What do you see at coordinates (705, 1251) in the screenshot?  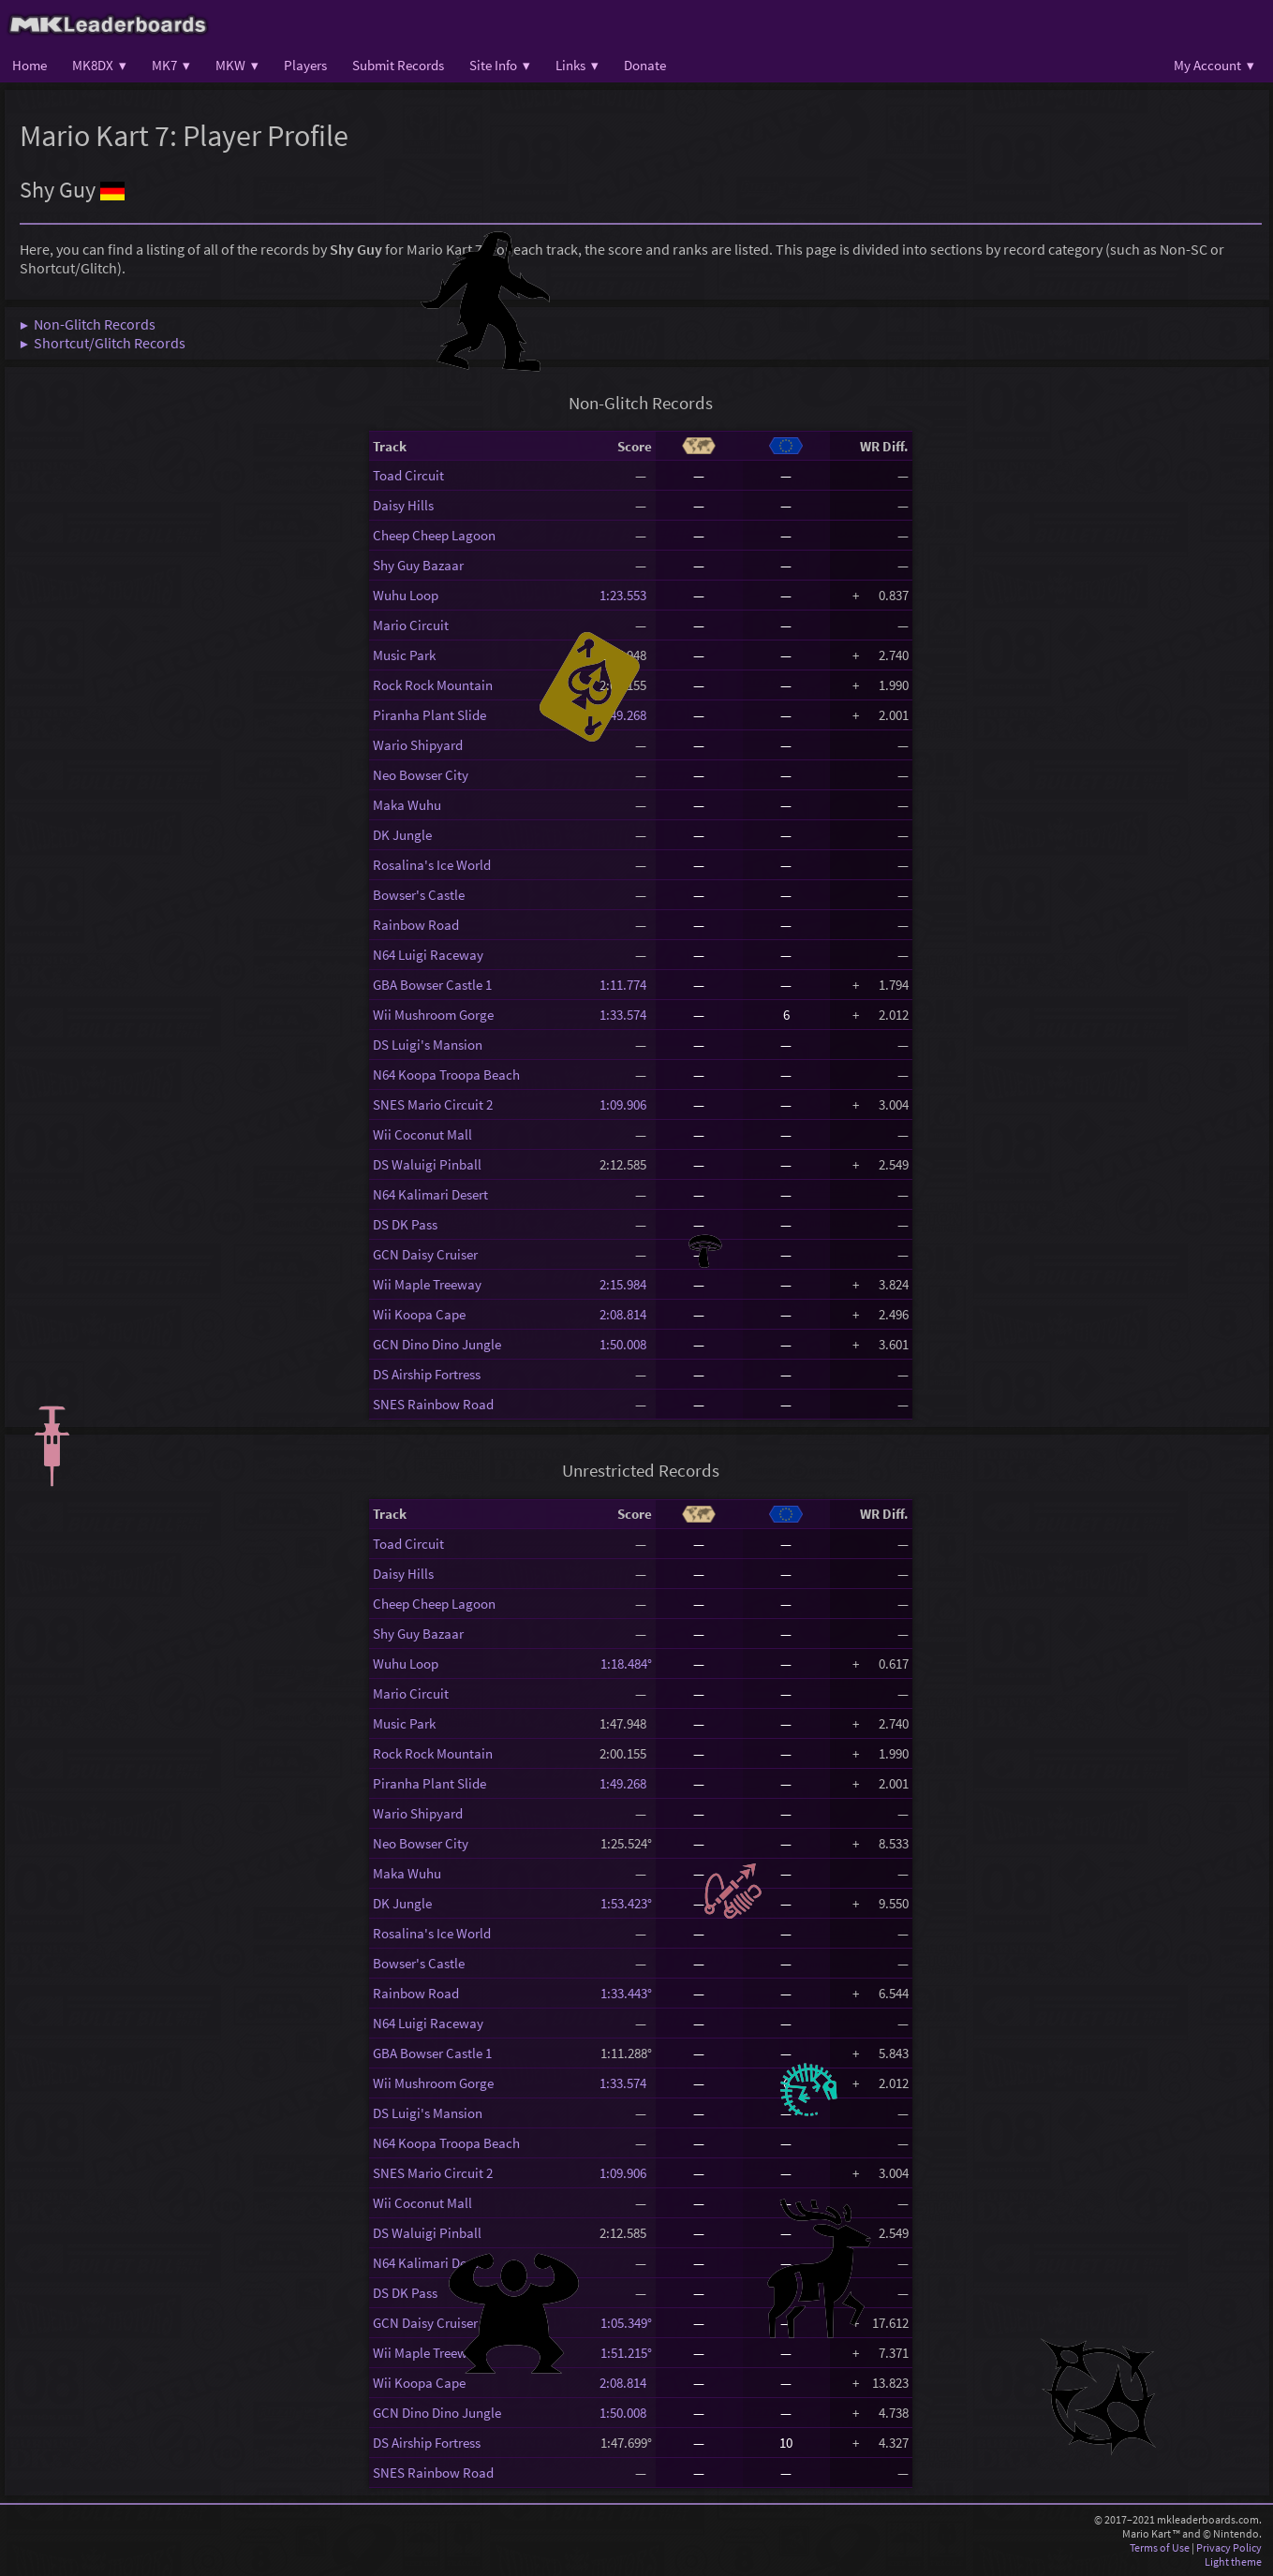 I see `mushroom ingredient or item in a game inventory` at bounding box center [705, 1251].